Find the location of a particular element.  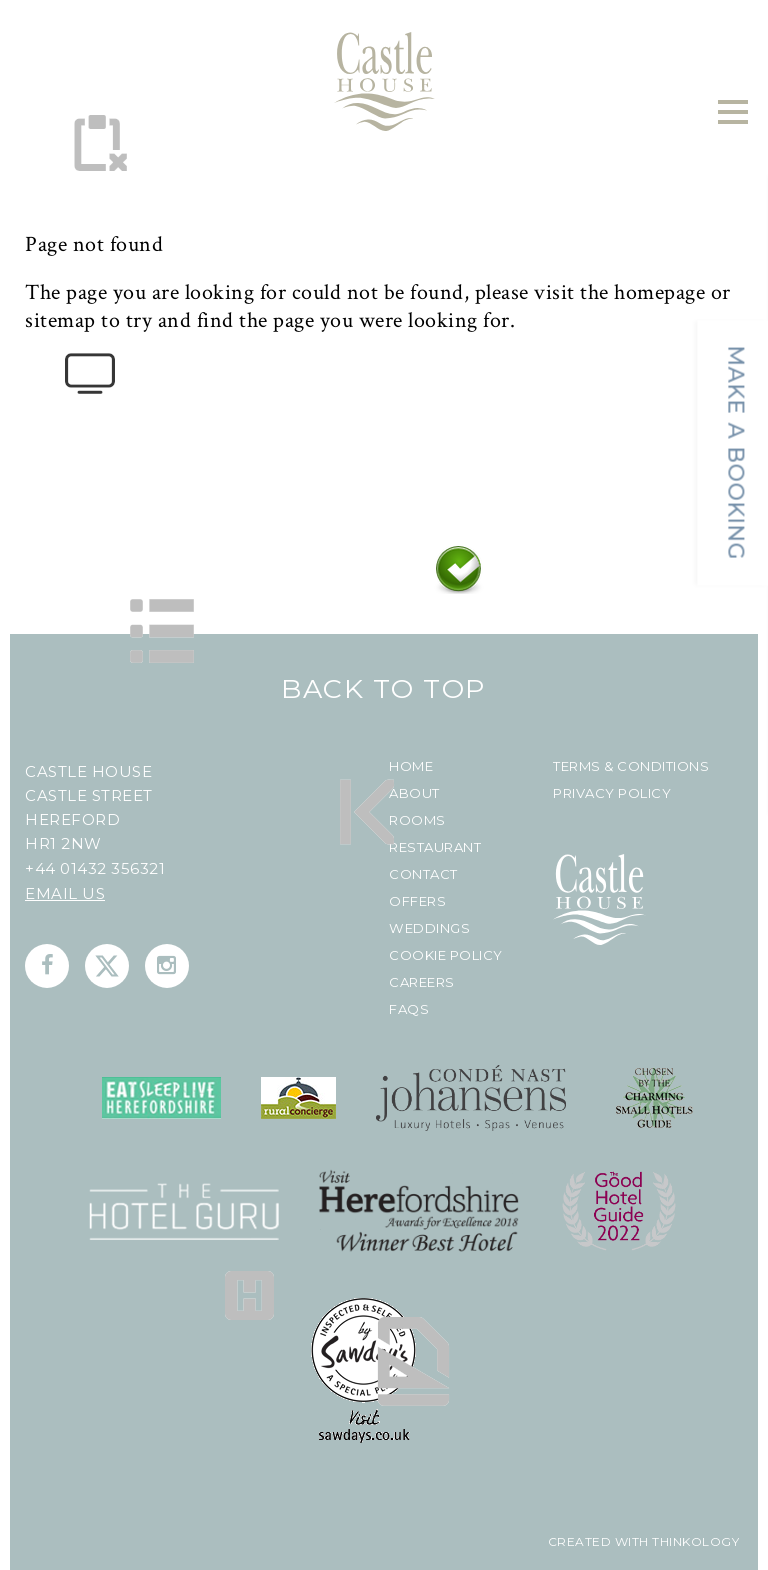

go to first item in a list or sequence (right-to-left layout) is located at coordinates (367, 812).